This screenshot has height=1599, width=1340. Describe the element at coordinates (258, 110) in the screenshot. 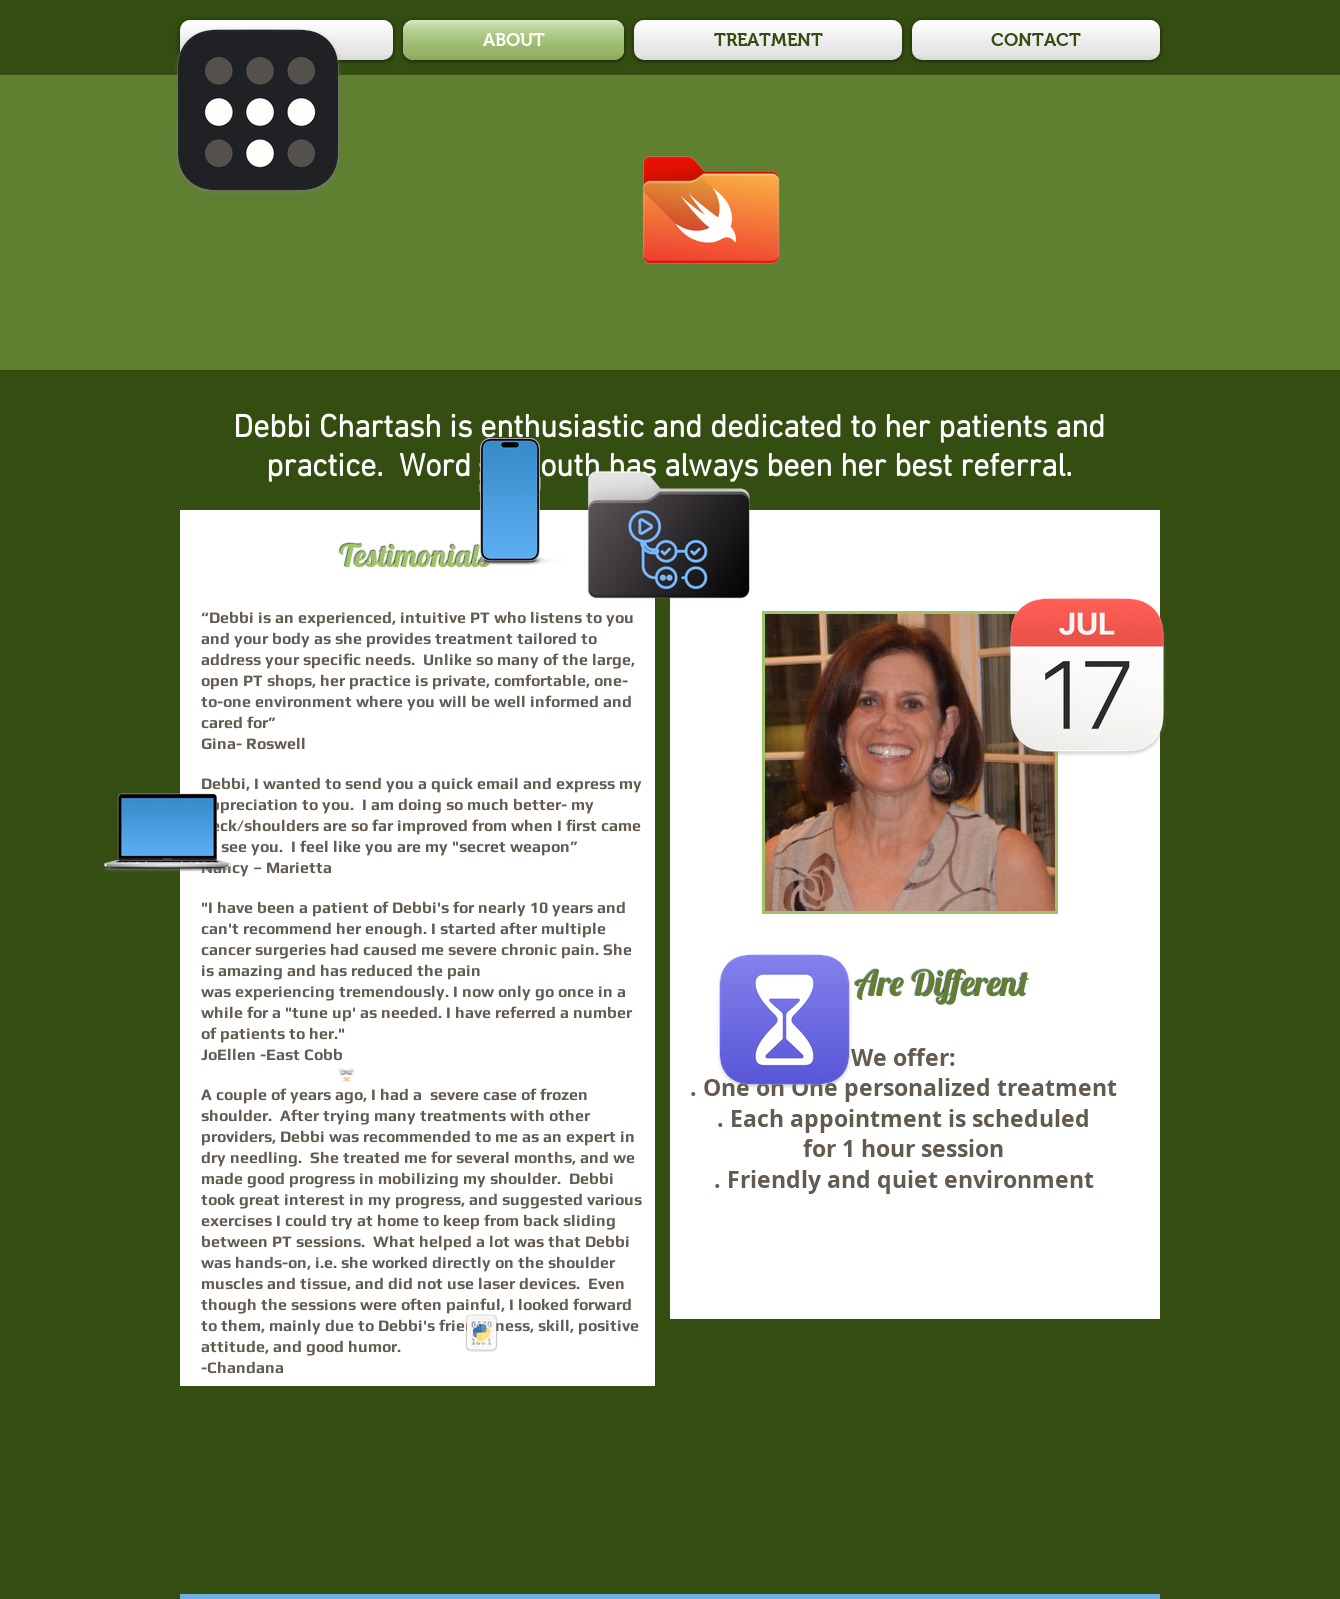

I see `open Tailscale VPN settings` at that location.